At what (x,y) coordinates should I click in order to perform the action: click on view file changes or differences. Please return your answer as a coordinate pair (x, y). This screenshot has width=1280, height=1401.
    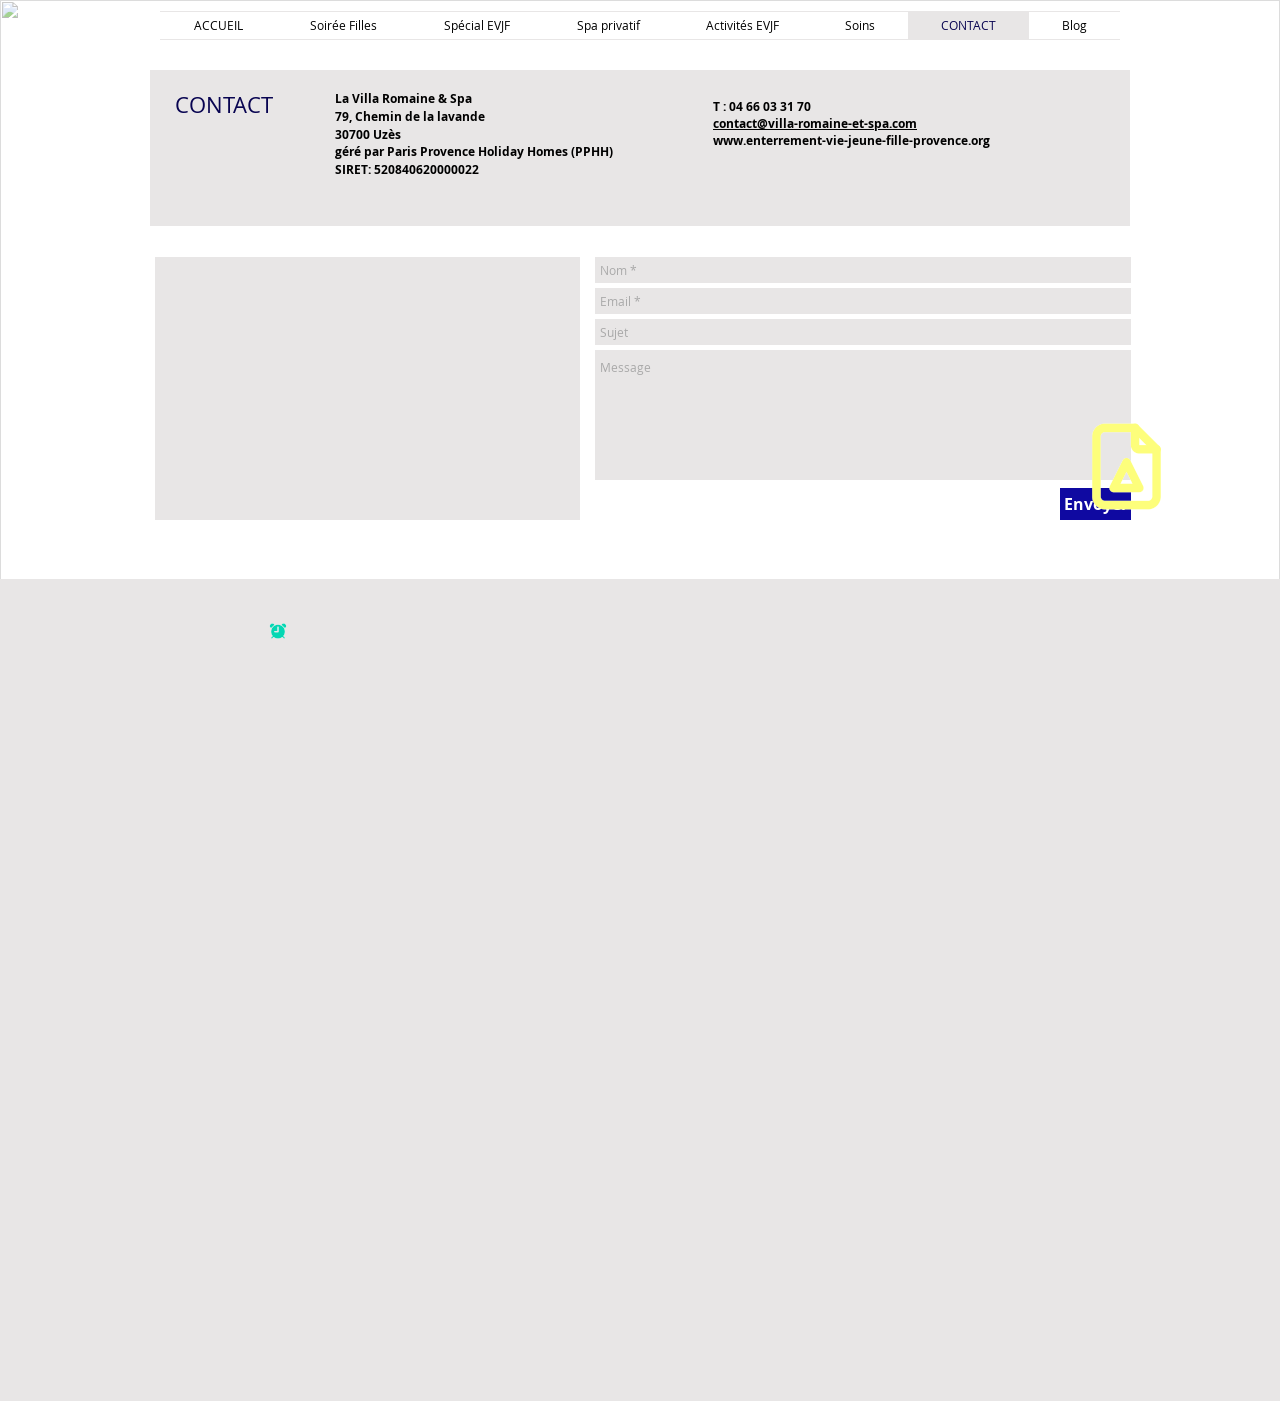
    Looking at the image, I should click on (1126, 466).